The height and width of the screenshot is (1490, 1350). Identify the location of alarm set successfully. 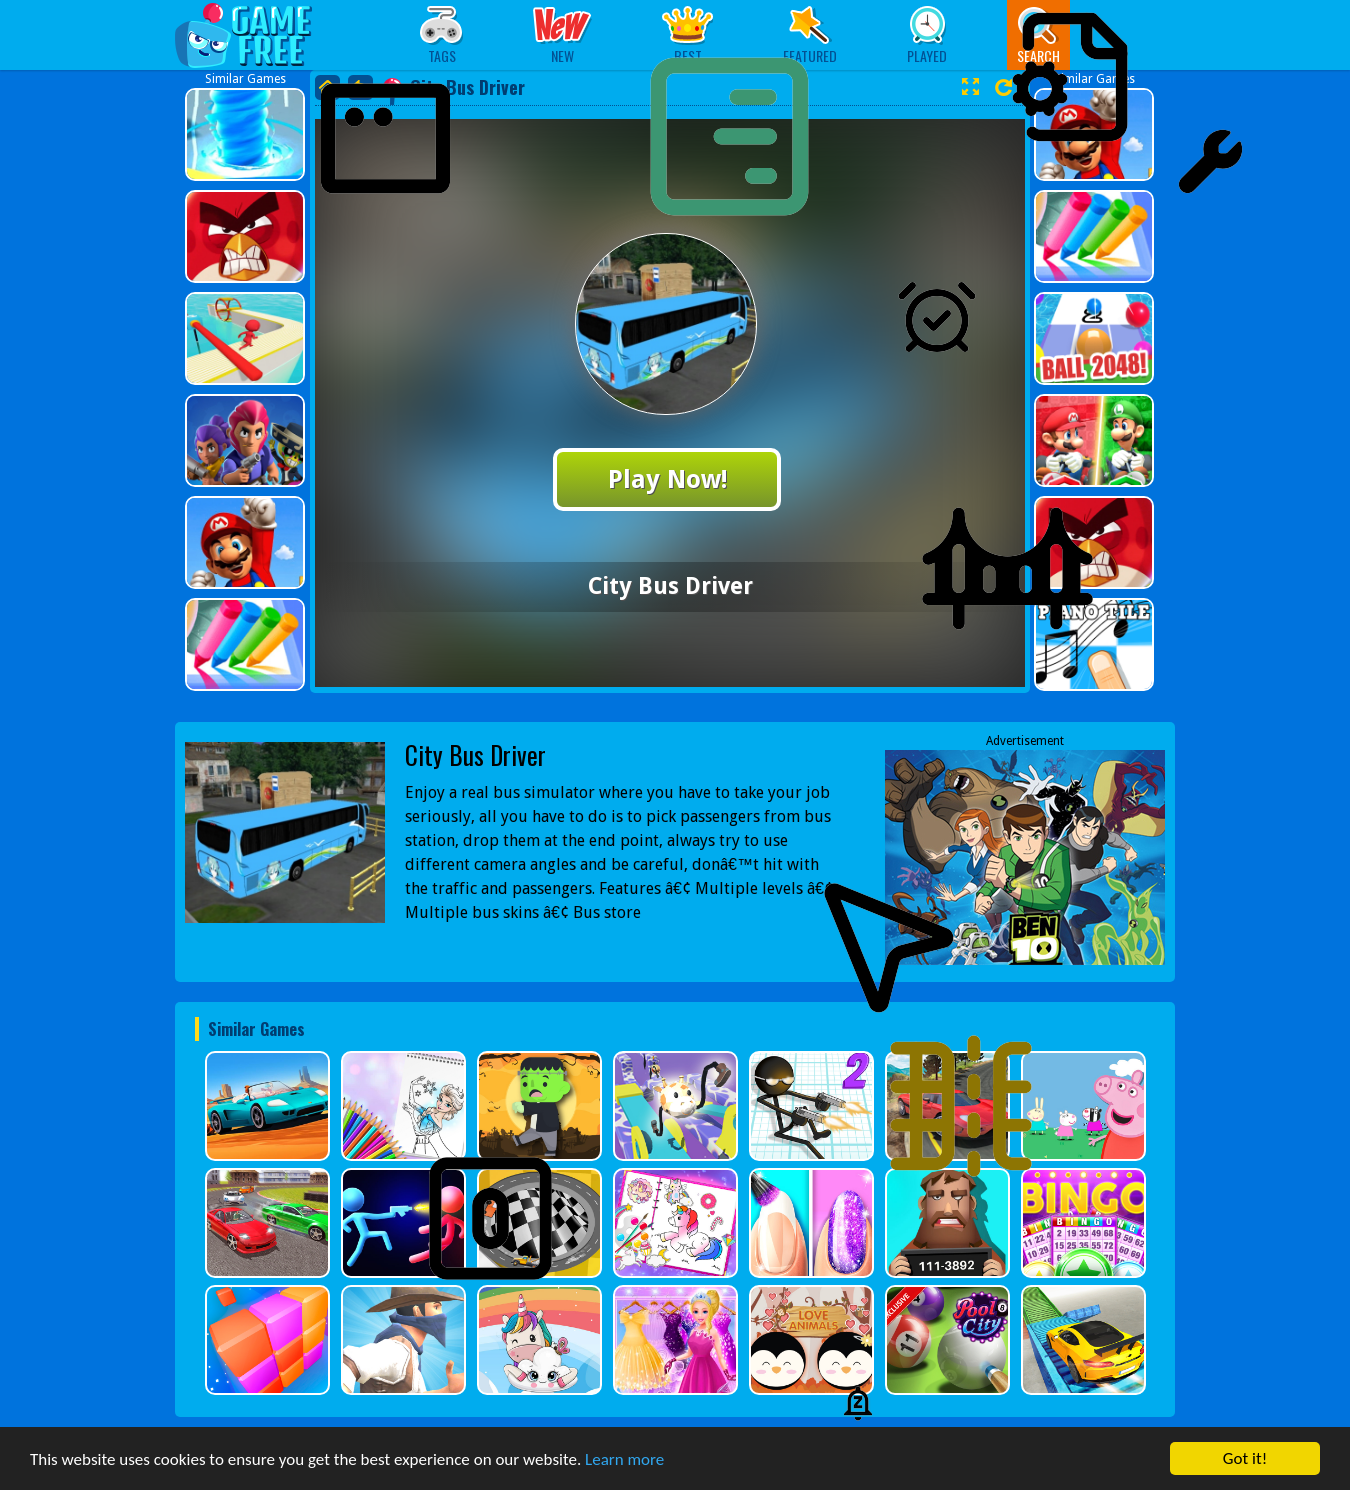
(937, 317).